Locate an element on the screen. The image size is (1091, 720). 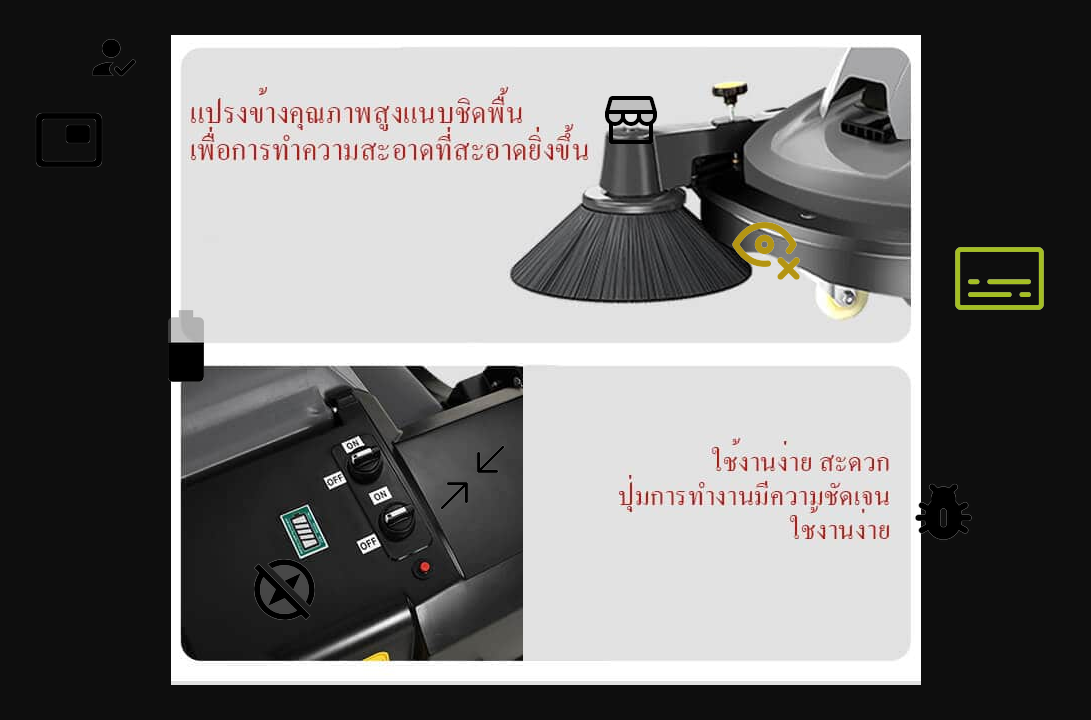
user registration completed successfully is located at coordinates (113, 57).